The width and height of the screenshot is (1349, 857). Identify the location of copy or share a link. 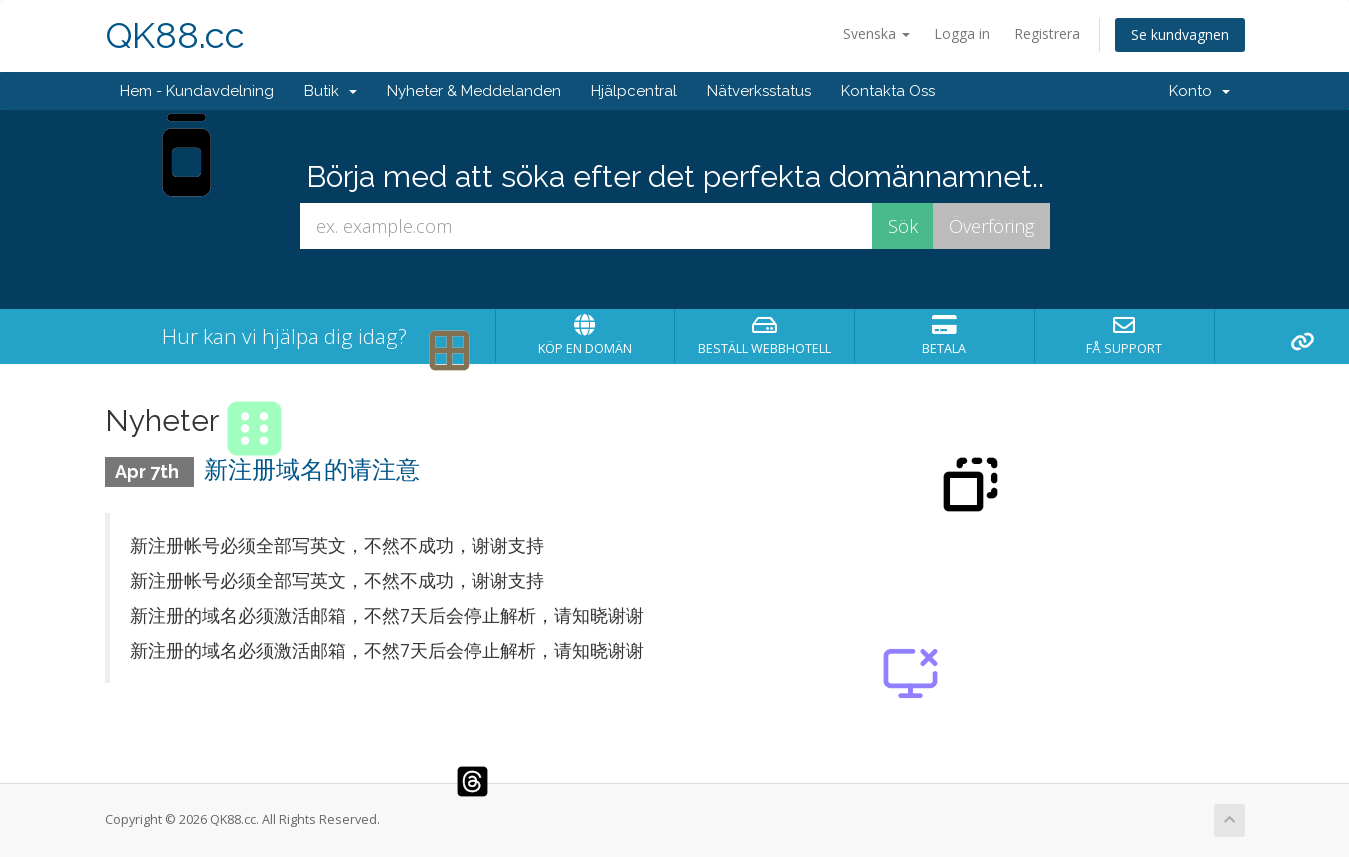
(1302, 341).